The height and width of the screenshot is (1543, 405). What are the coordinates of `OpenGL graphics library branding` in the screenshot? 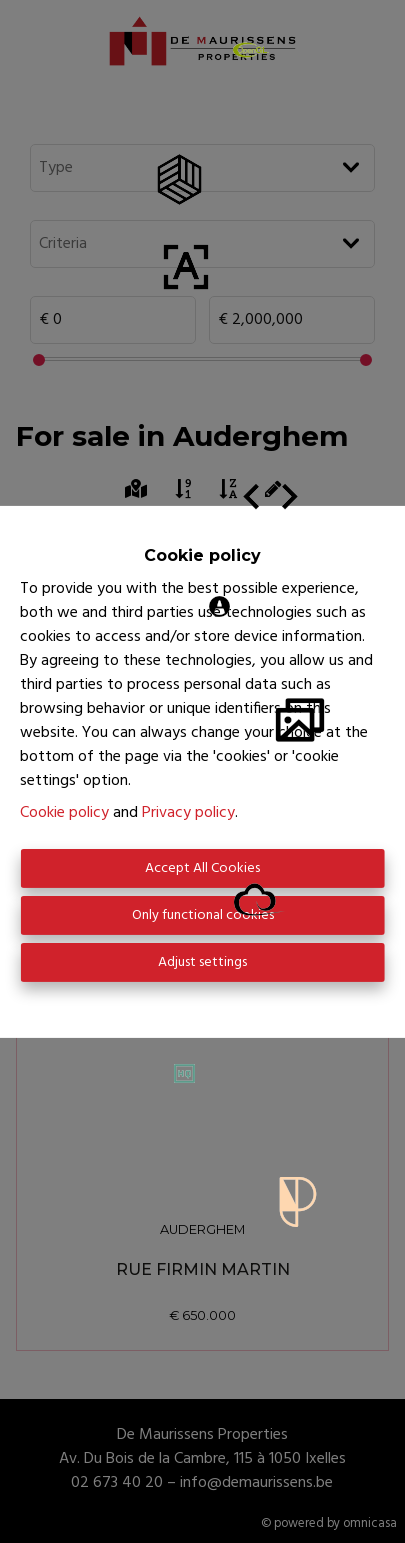 It's located at (251, 50).